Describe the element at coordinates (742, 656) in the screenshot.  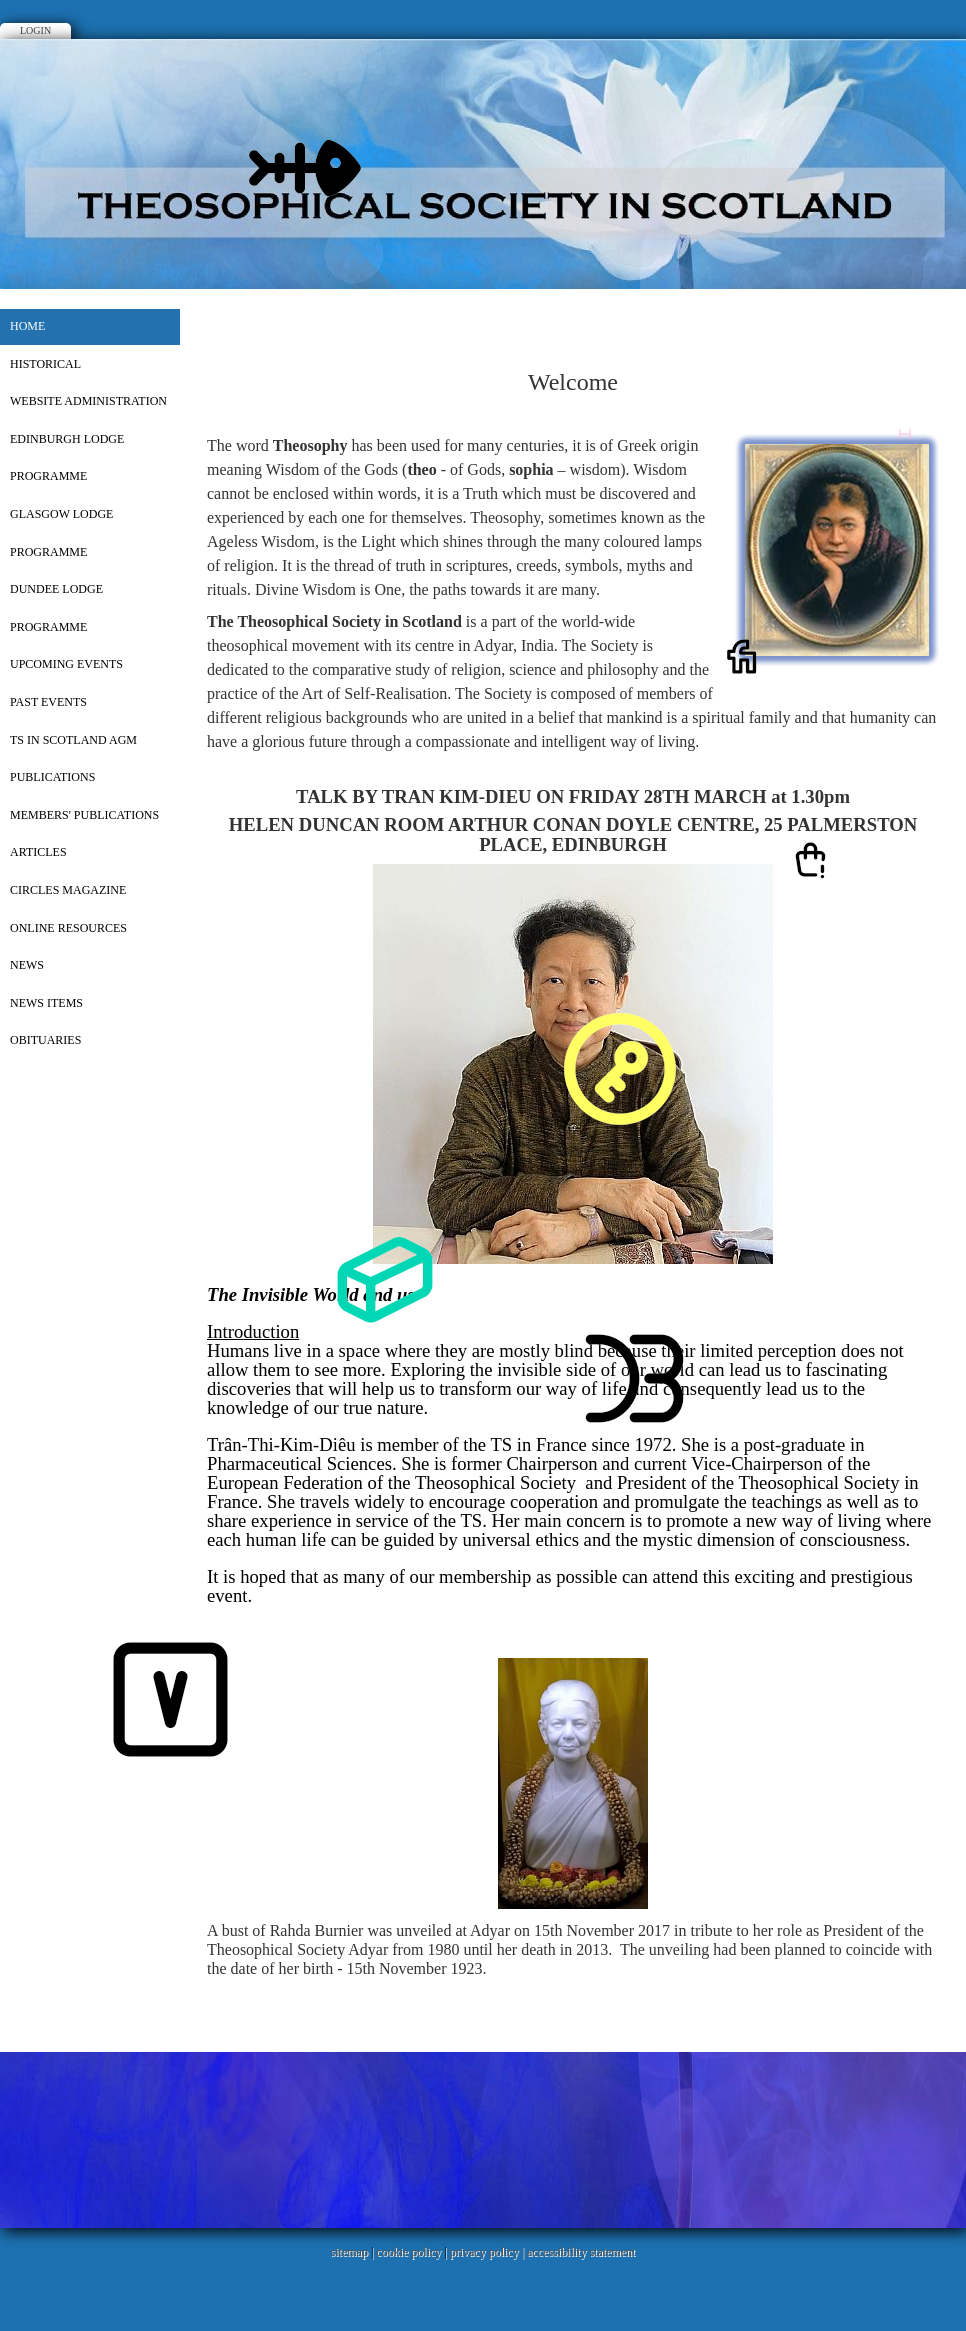
I see `open fiverr freelance marketplace` at that location.